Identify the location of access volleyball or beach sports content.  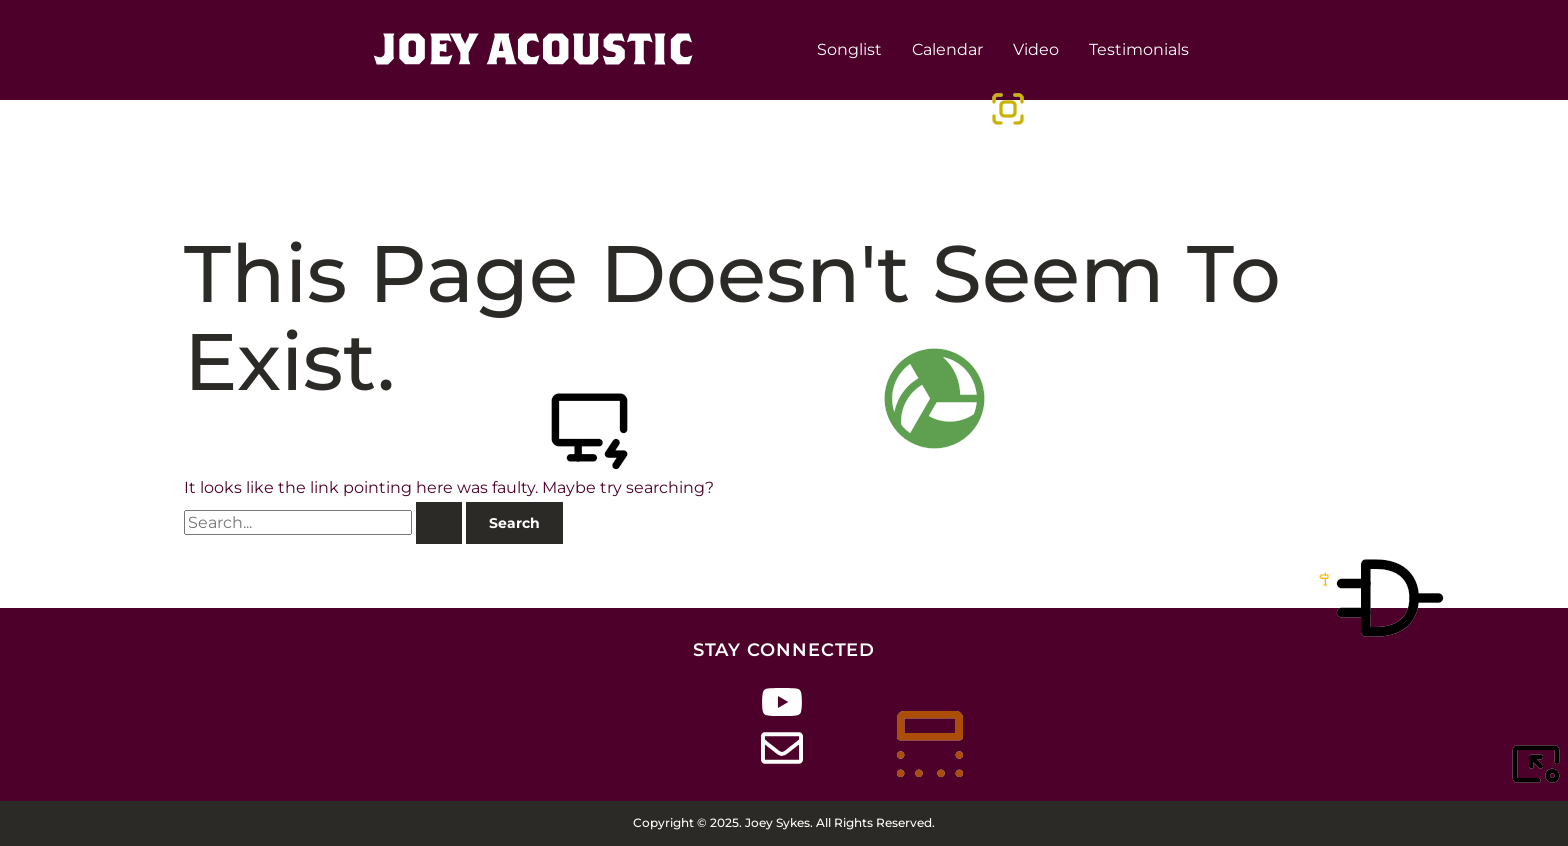
(934, 398).